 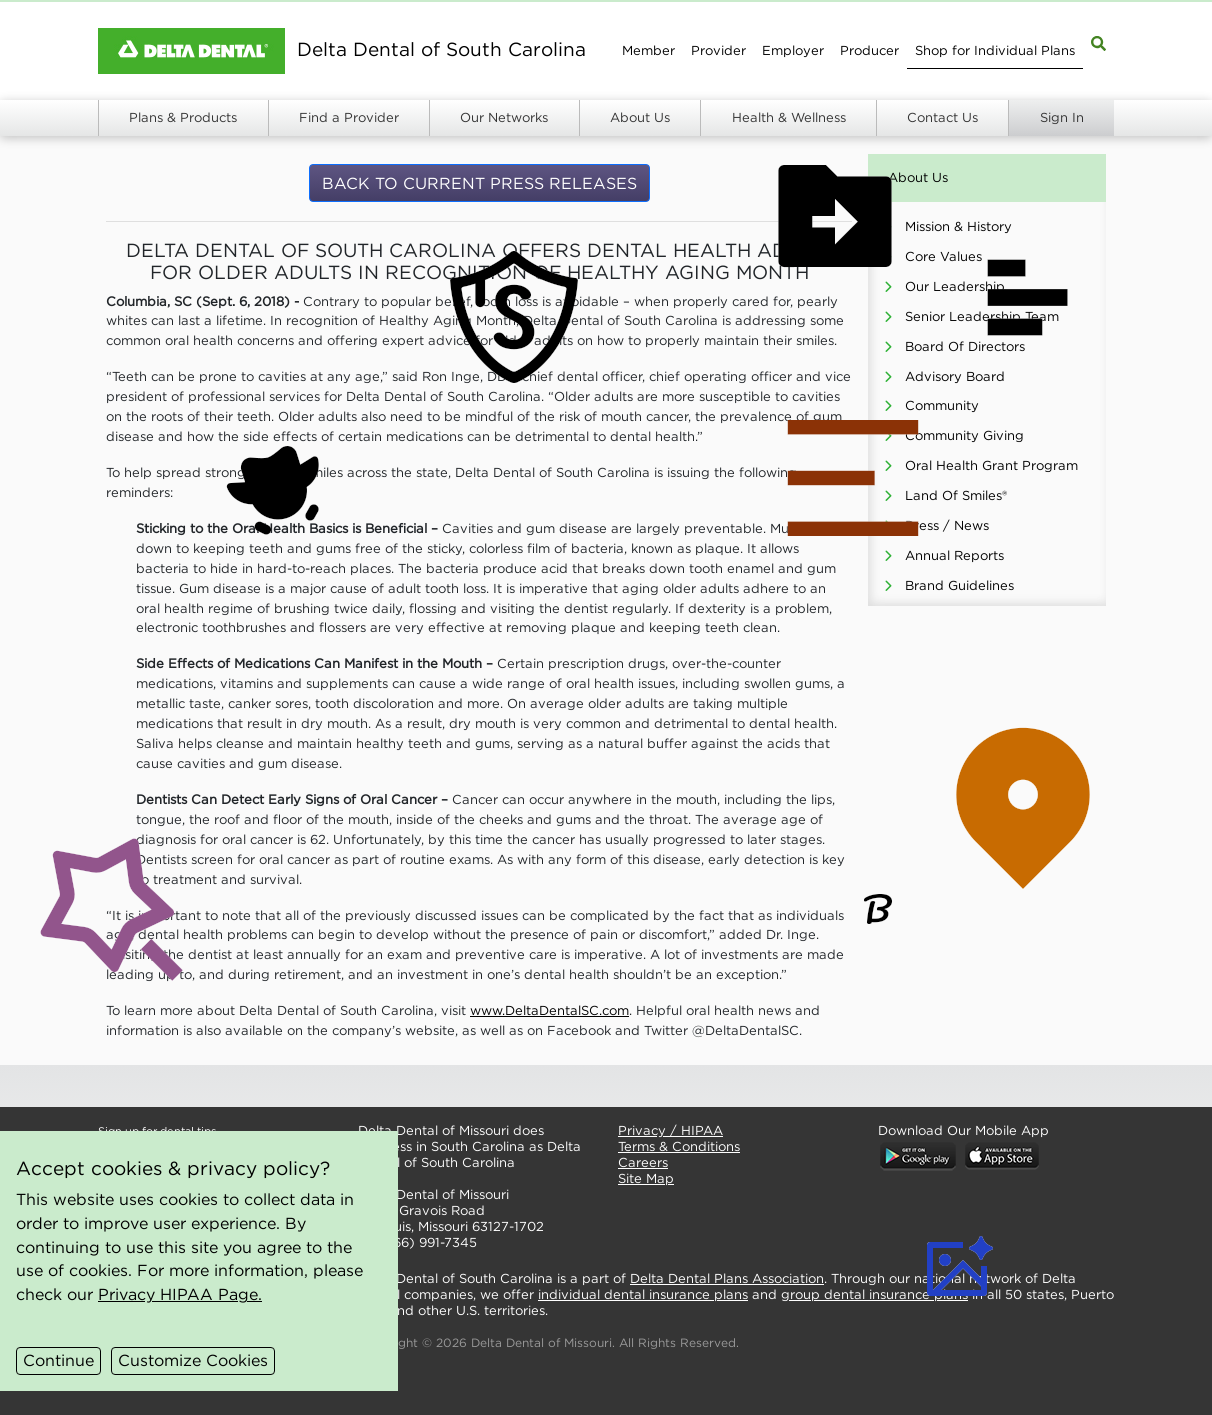 What do you see at coordinates (1023, 802) in the screenshot?
I see `view location on map` at bounding box center [1023, 802].